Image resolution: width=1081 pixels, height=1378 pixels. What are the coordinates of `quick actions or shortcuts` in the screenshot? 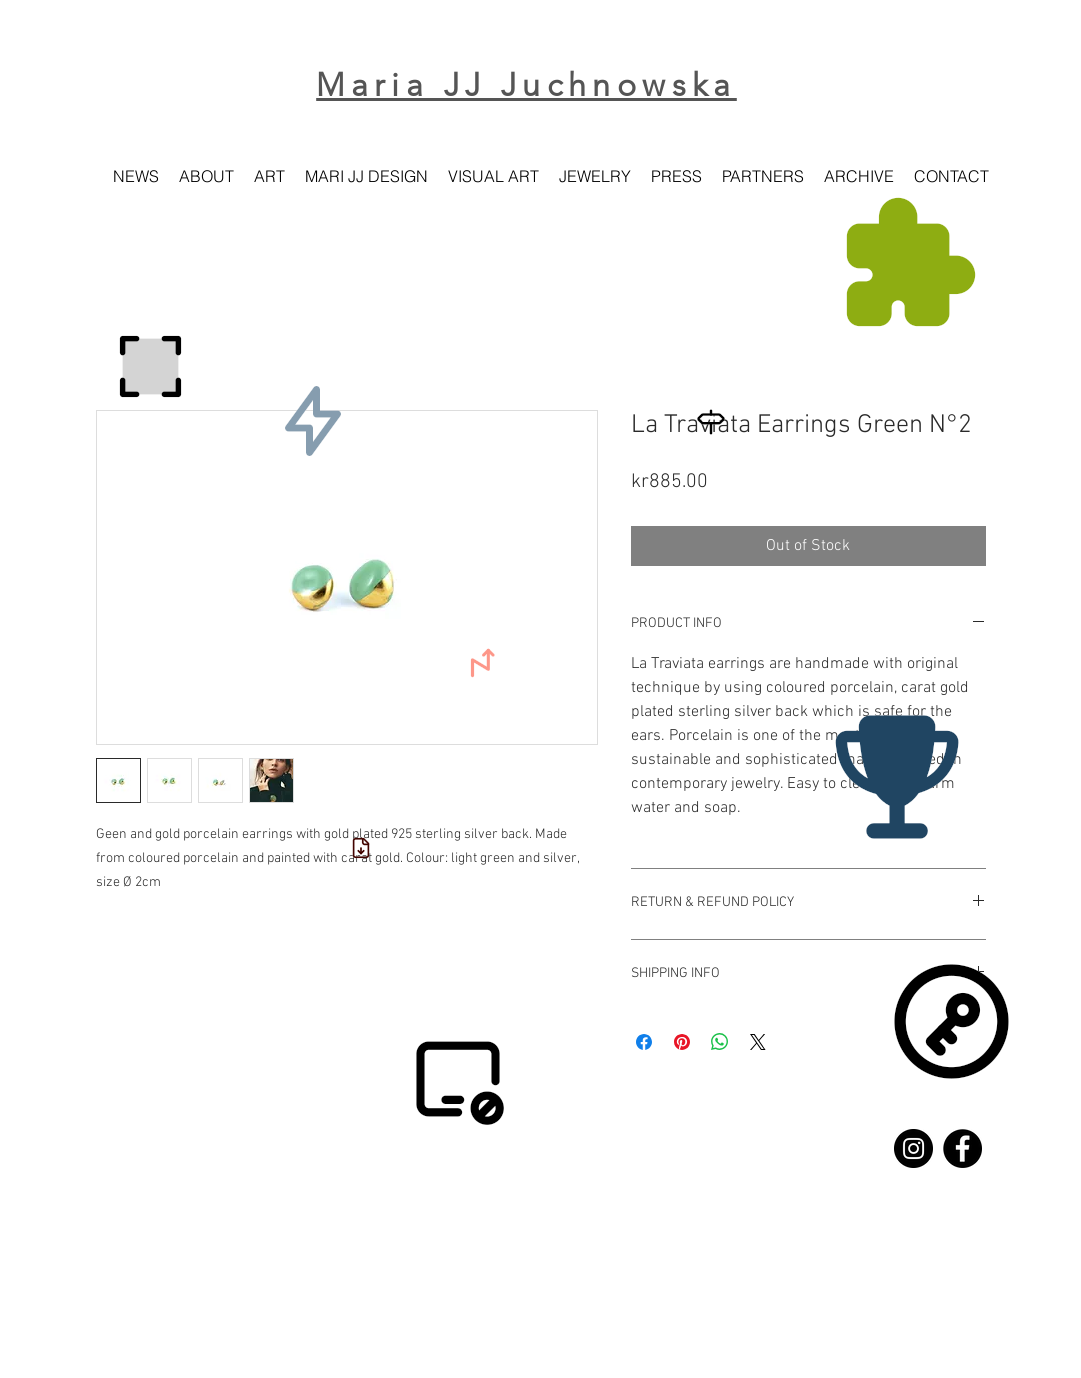 It's located at (313, 421).